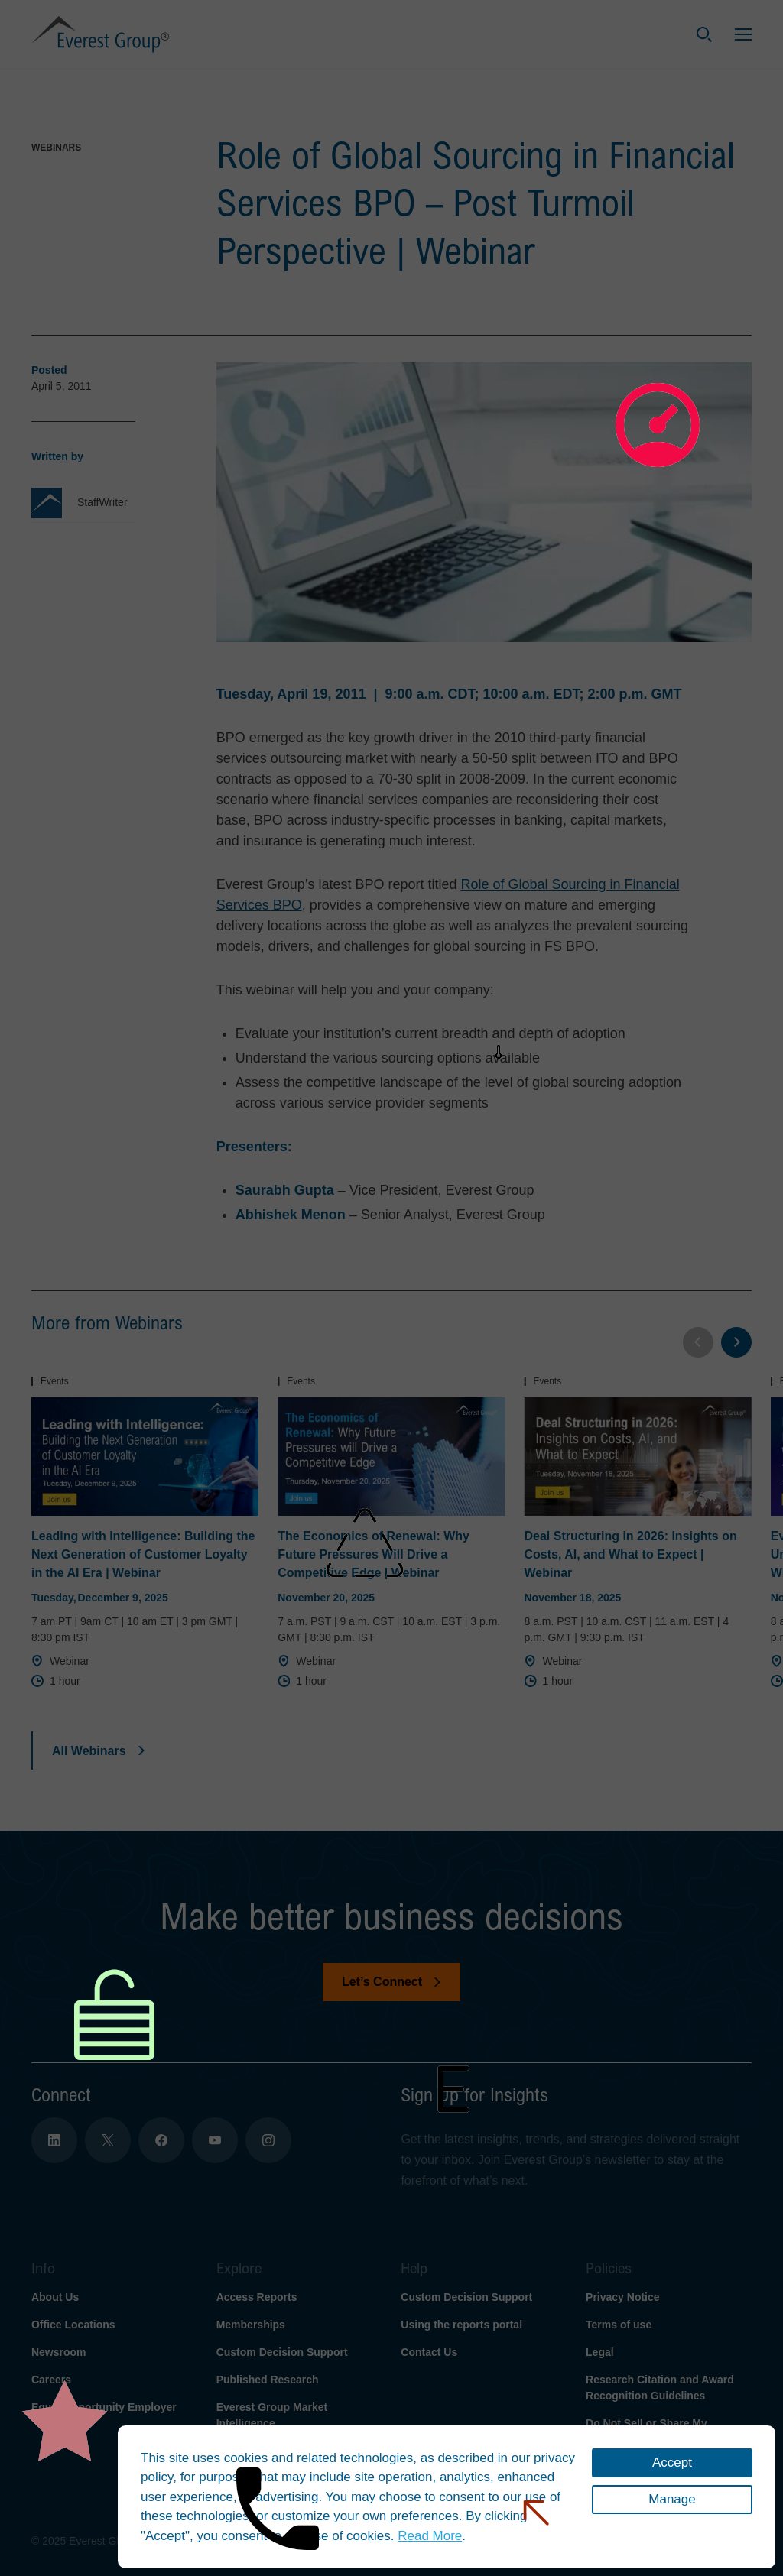 The width and height of the screenshot is (783, 2576). I want to click on add item to favorites, so click(64, 2425).